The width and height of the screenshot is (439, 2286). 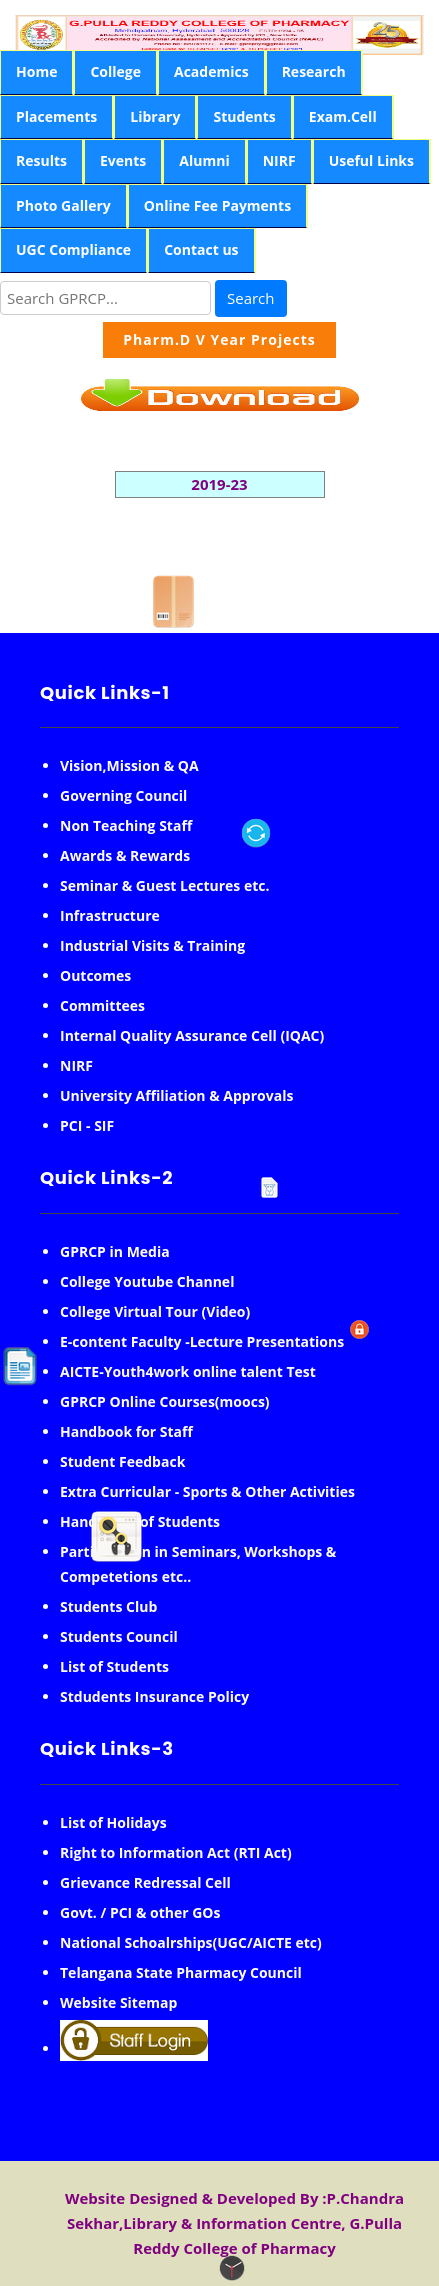 What do you see at coordinates (269, 1187) in the screenshot?
I see `a perl programming language file` at bounding box center [269, 1187].